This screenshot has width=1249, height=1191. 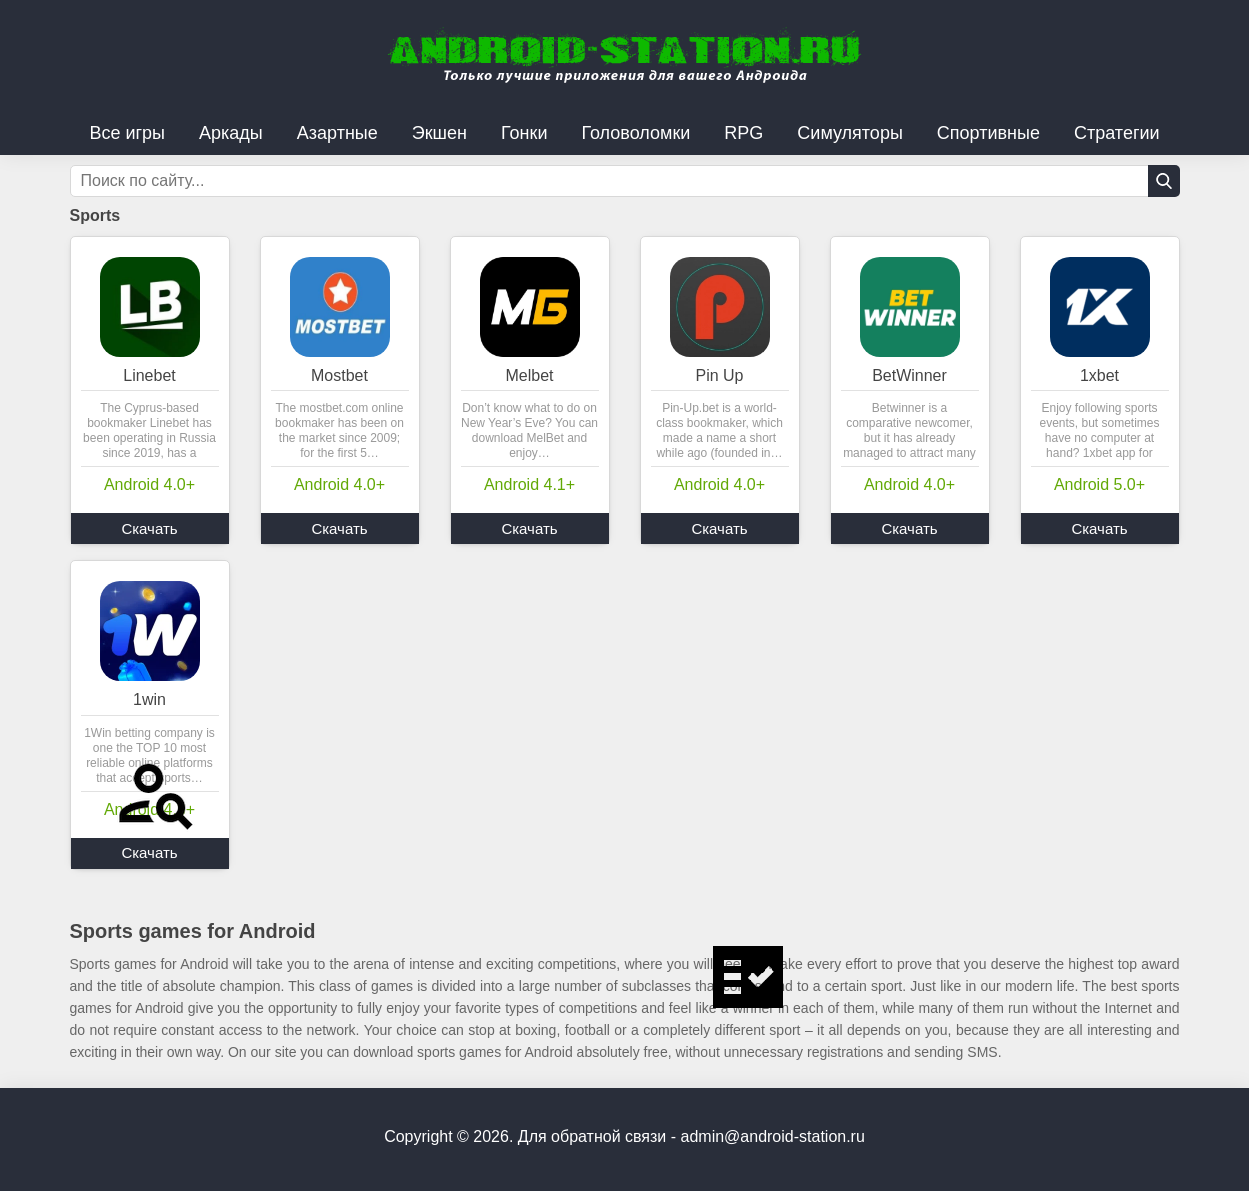 What do you see at coordinates (156, 793) in the screenshot?
I see `search for a person or contact` at bounding box center [156, 793].